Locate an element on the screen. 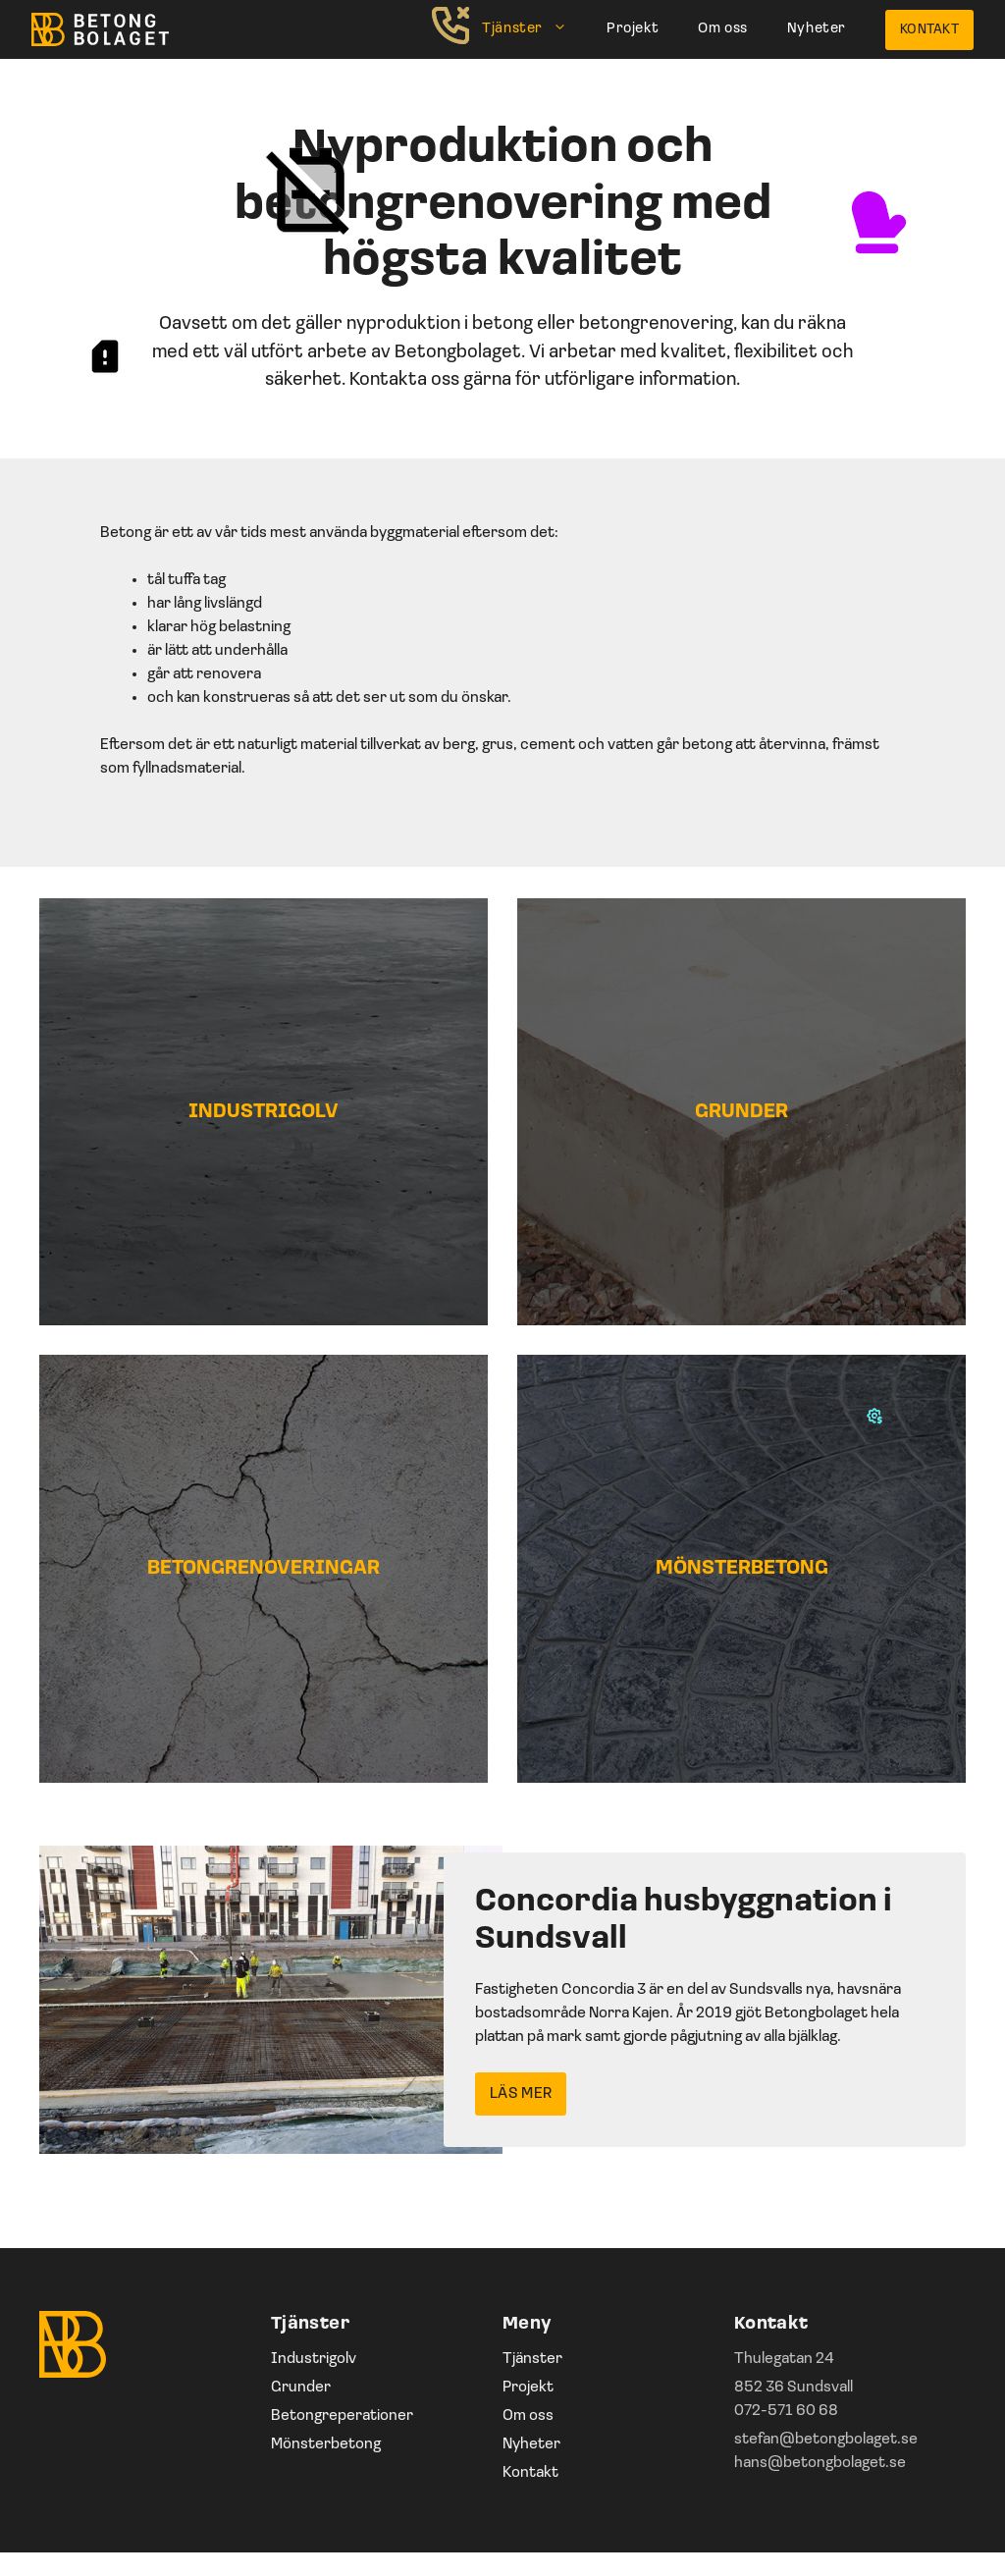 This screenshot has width=1005, height=2576. access payment or billing settings is located at coordinates (874, 1416).